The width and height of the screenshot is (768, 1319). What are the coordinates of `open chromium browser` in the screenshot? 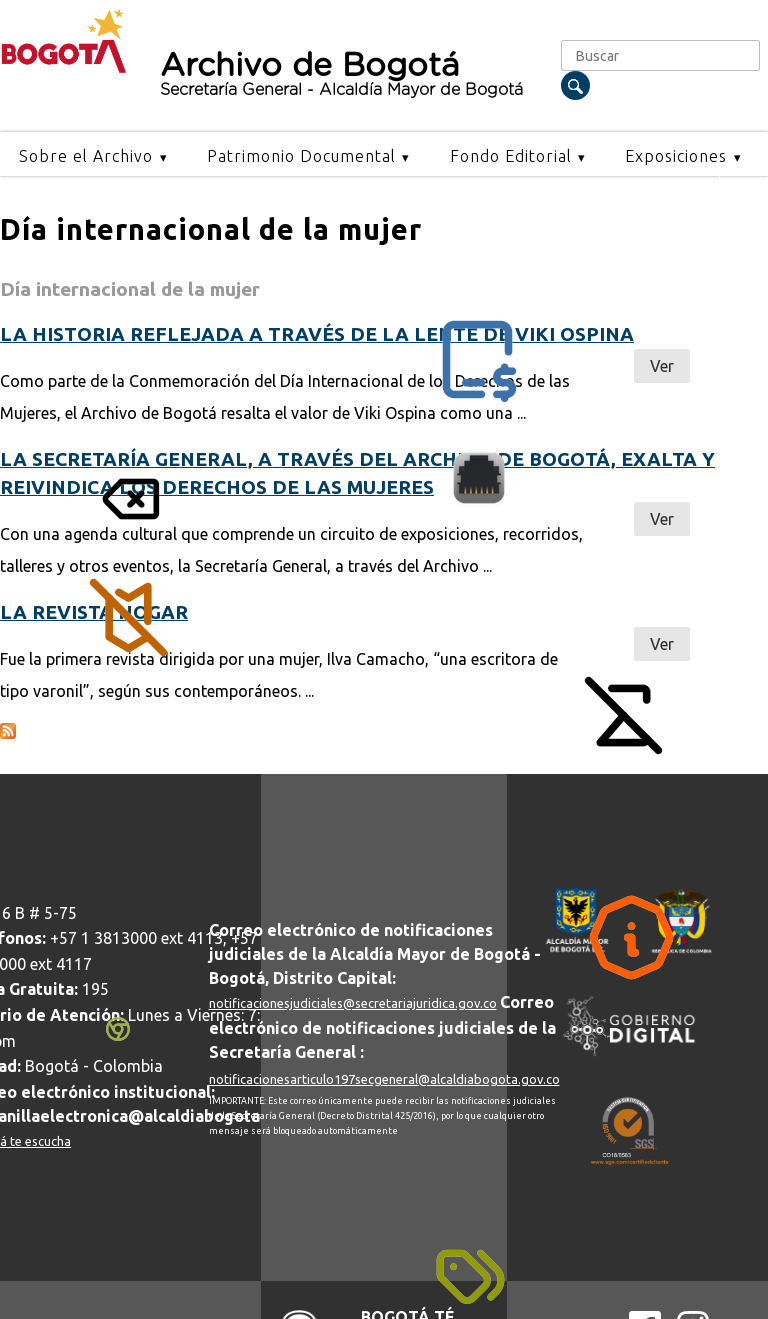 It's located at (118, 1029).